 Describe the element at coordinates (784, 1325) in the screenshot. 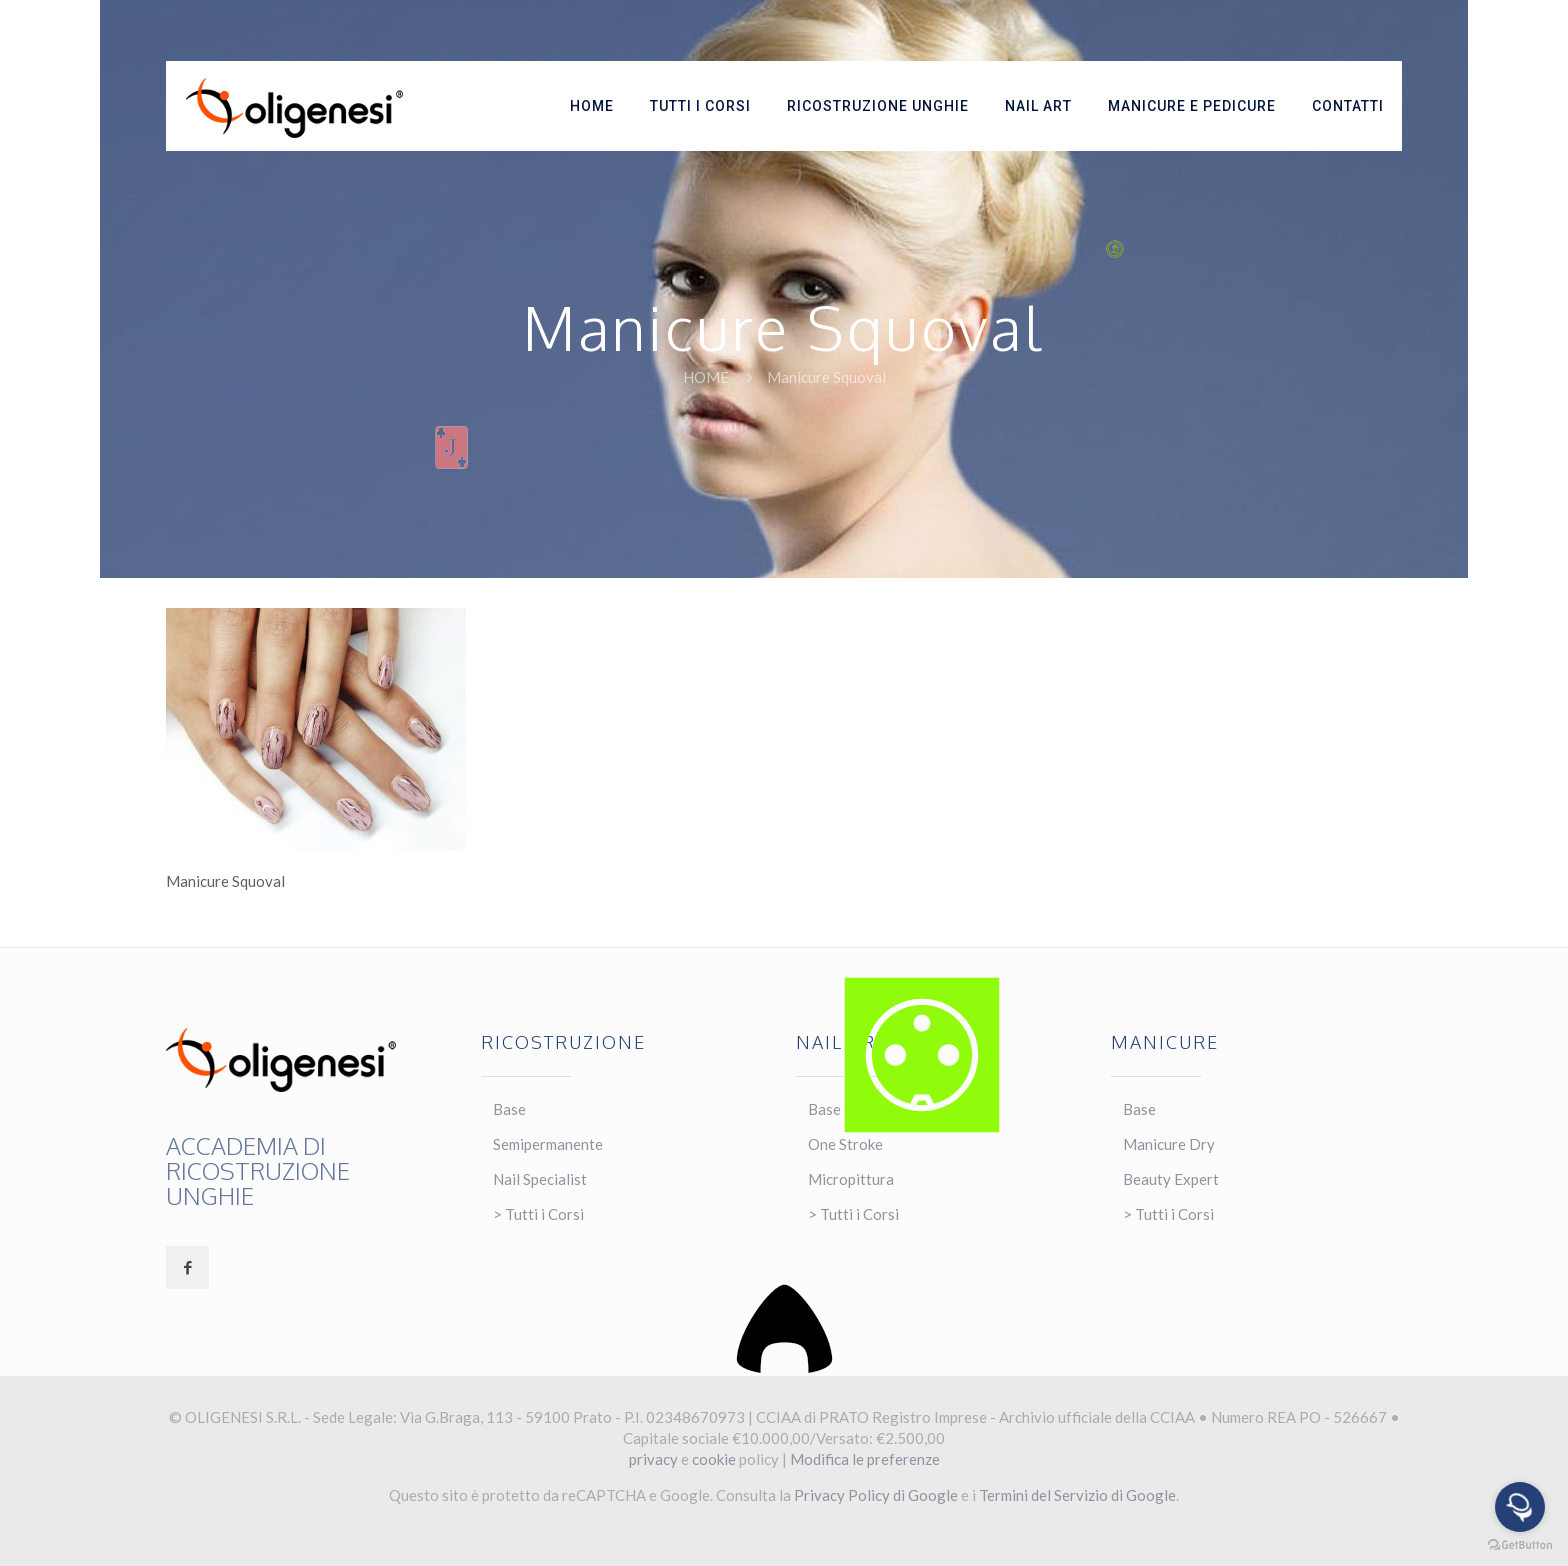

I see `onigiri or rice ball food item` at that location.